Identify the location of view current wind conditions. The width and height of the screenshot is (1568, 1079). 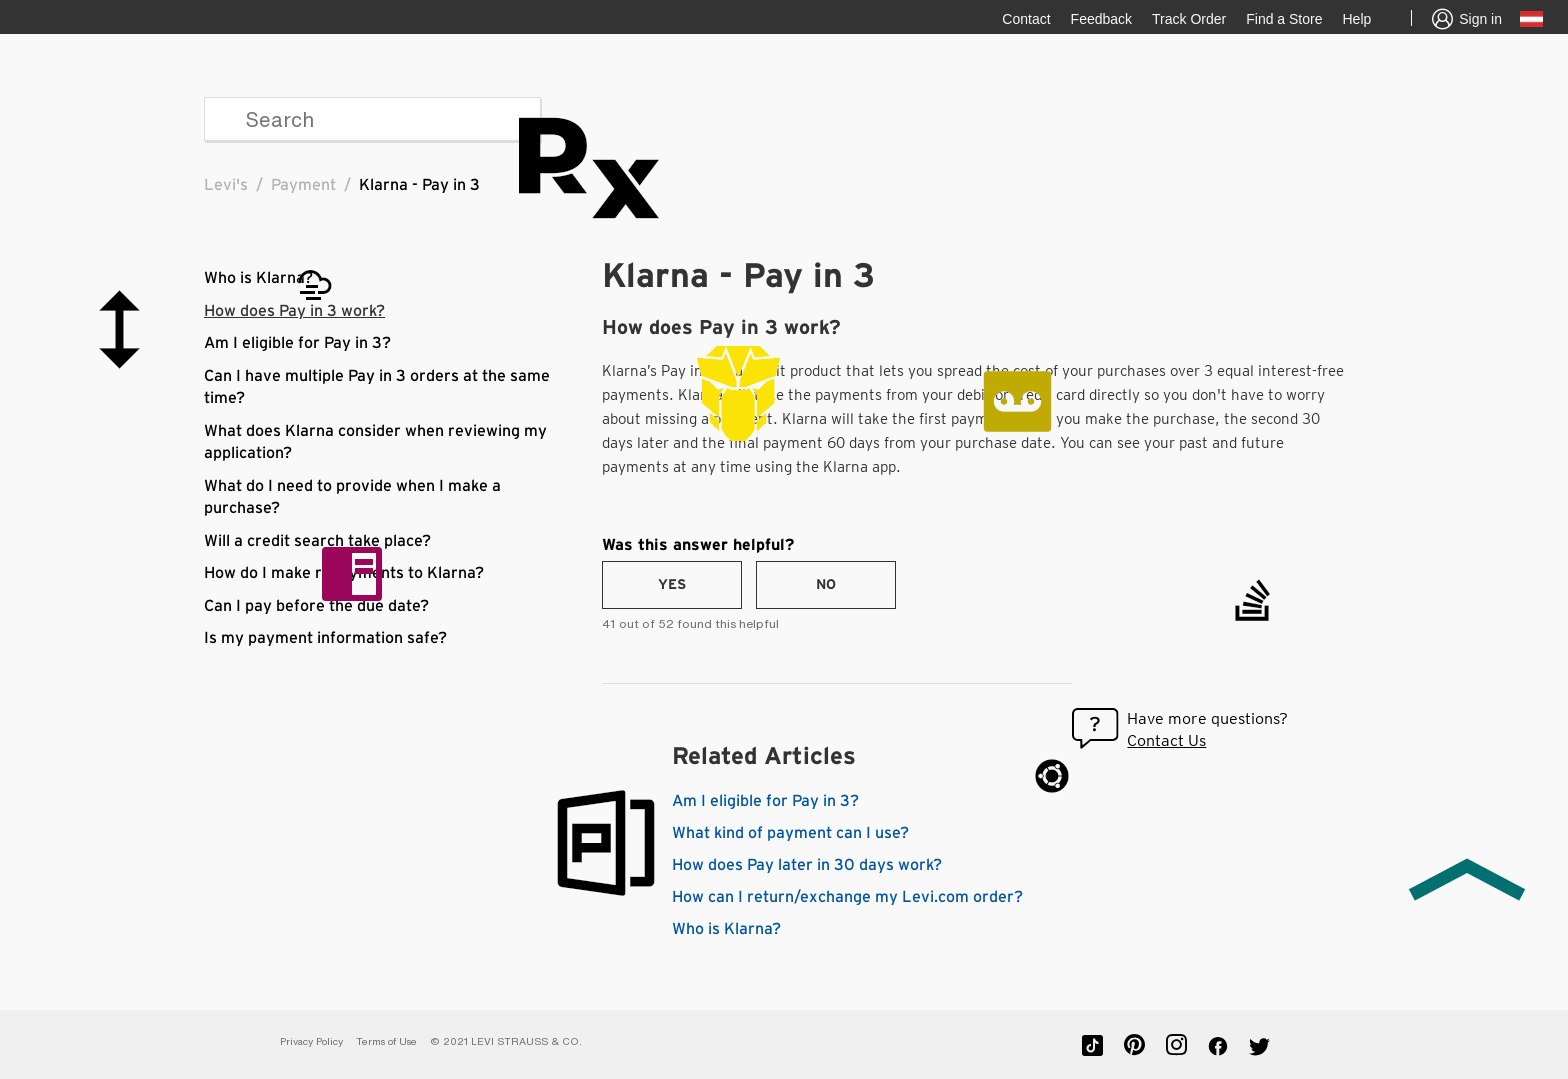
(315, 285).